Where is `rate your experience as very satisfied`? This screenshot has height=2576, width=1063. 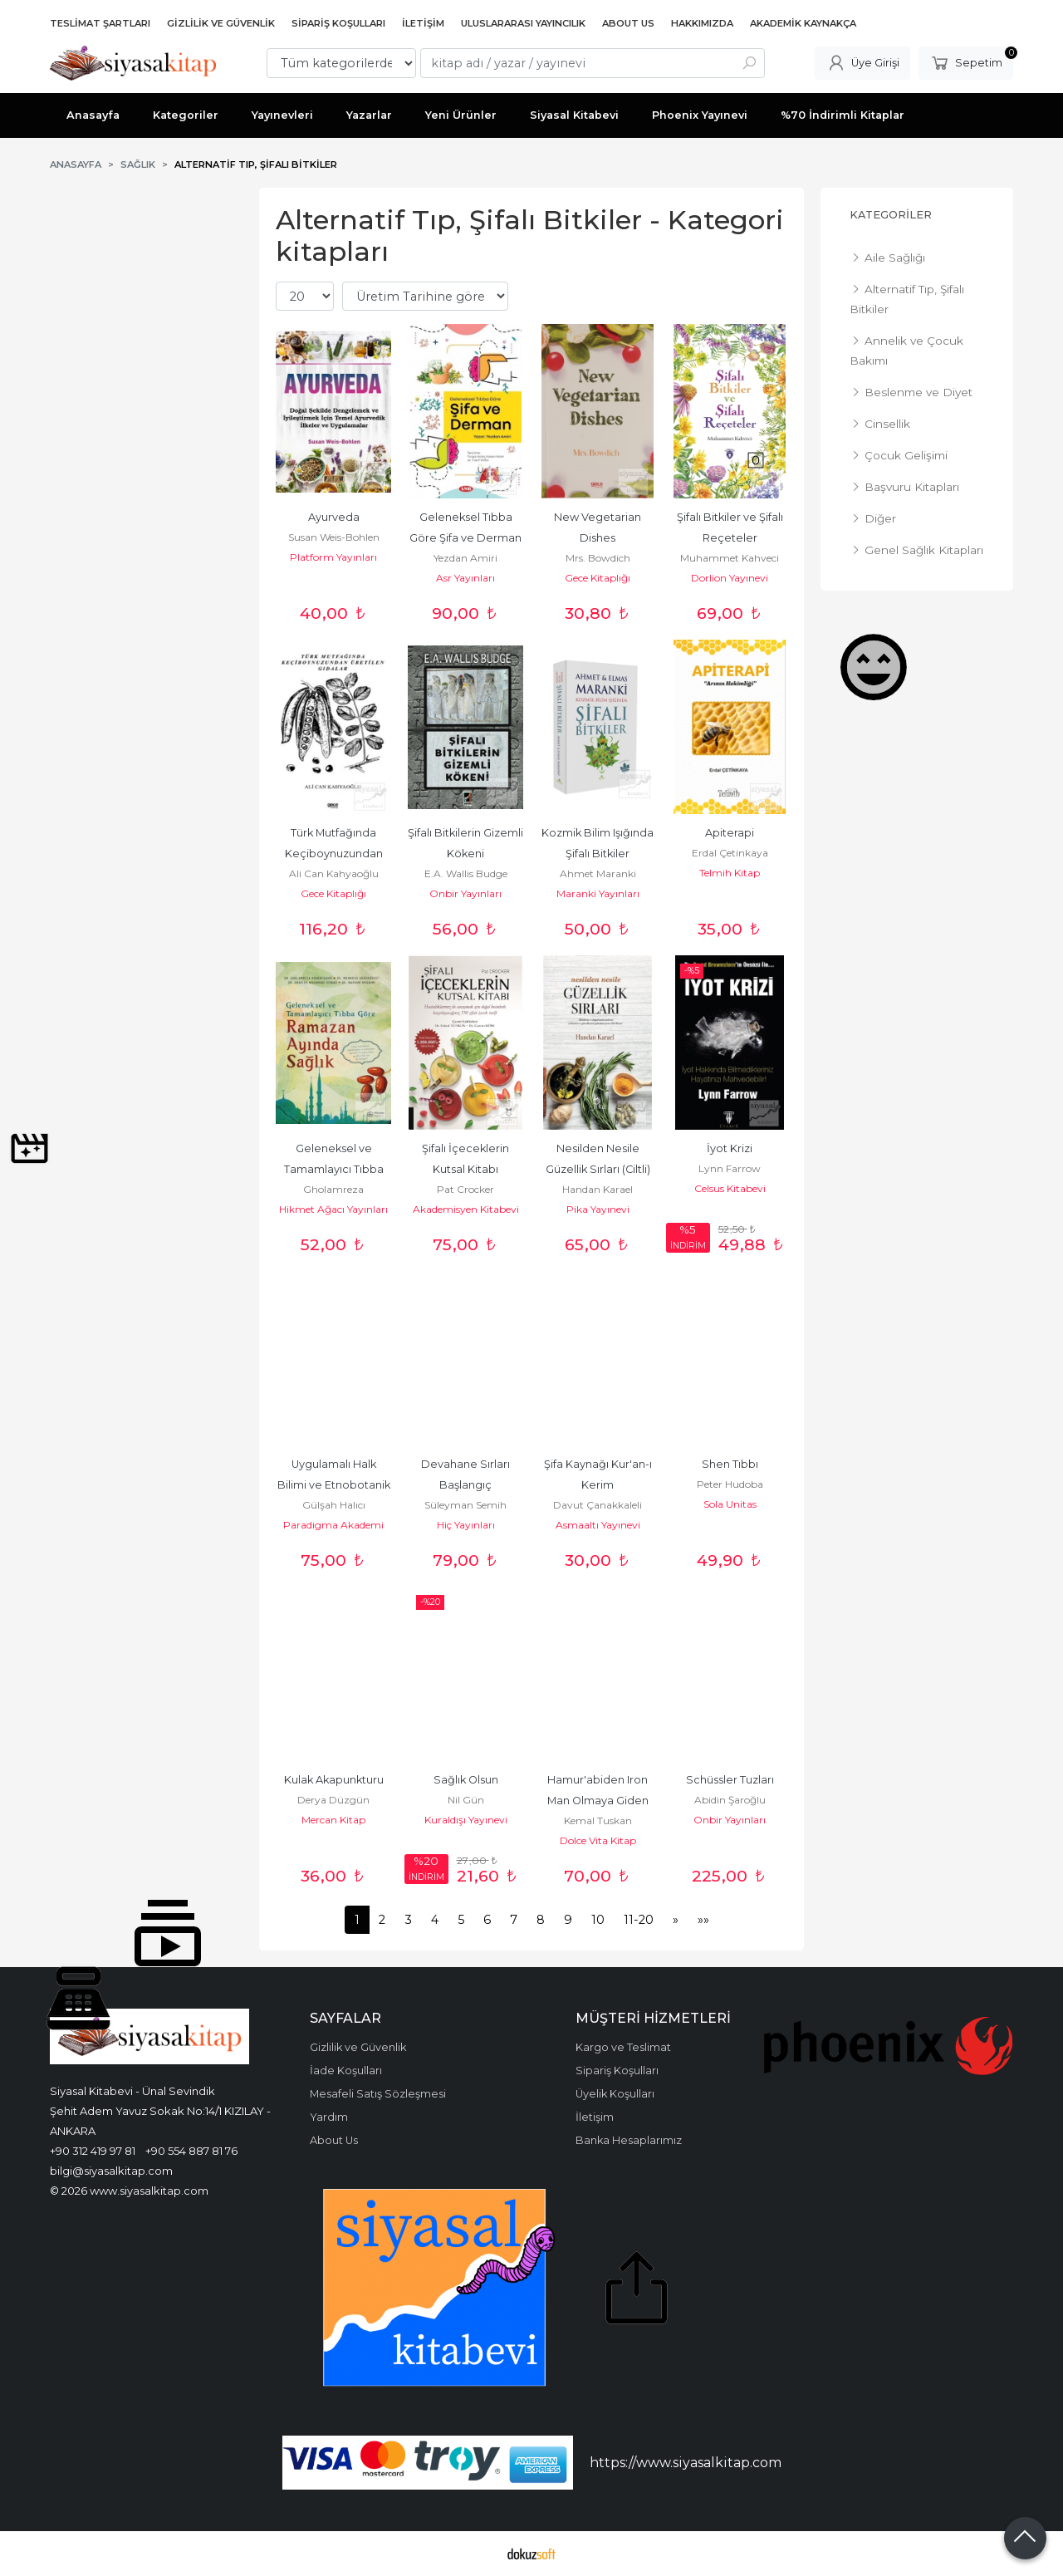
rate your experience as very satisfied is located at coordinates (874, 667).